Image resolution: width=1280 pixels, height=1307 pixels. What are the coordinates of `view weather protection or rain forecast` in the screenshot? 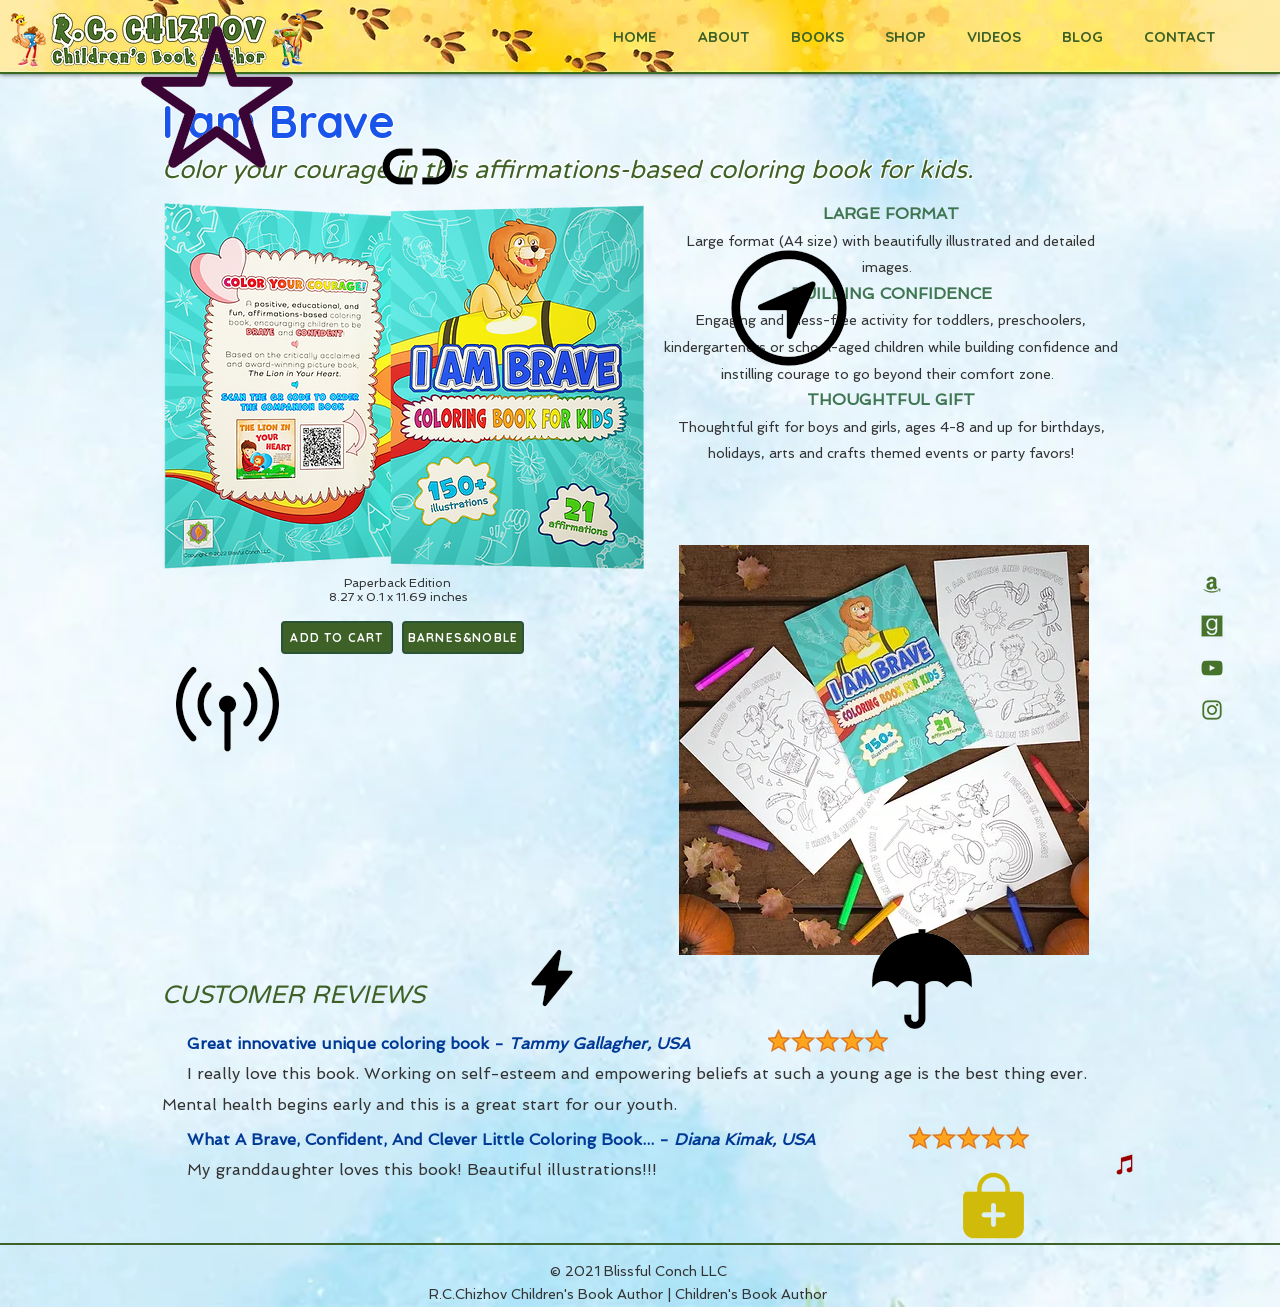 It's located at (922, 979).